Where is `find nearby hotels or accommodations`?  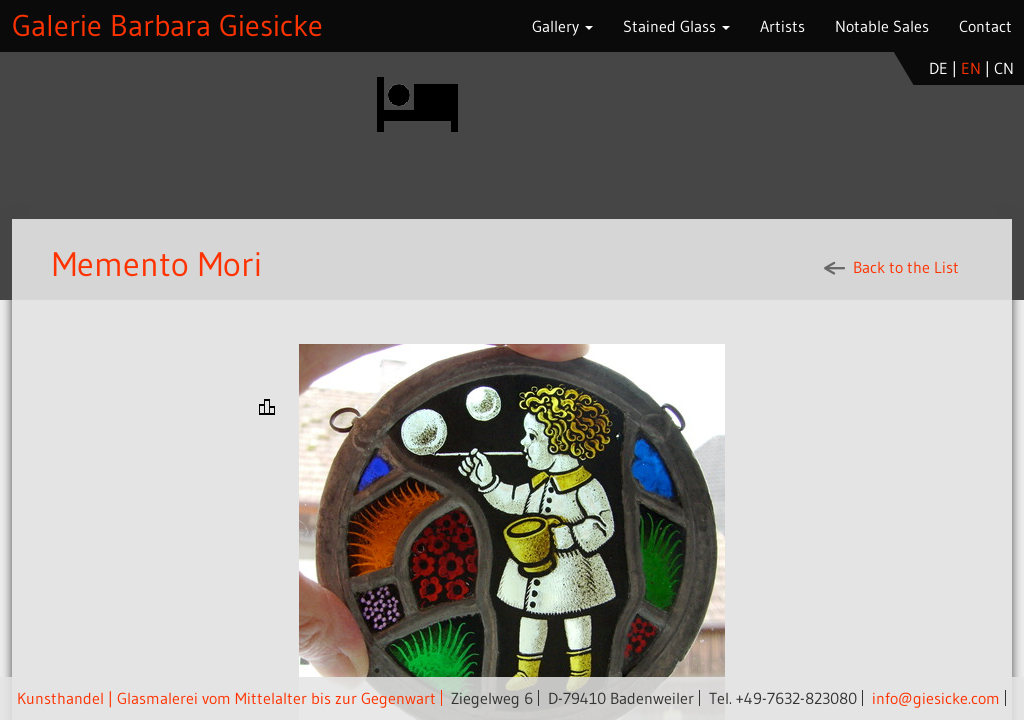
find nearby hotels or accommodations is located at coordinates (417, 102).